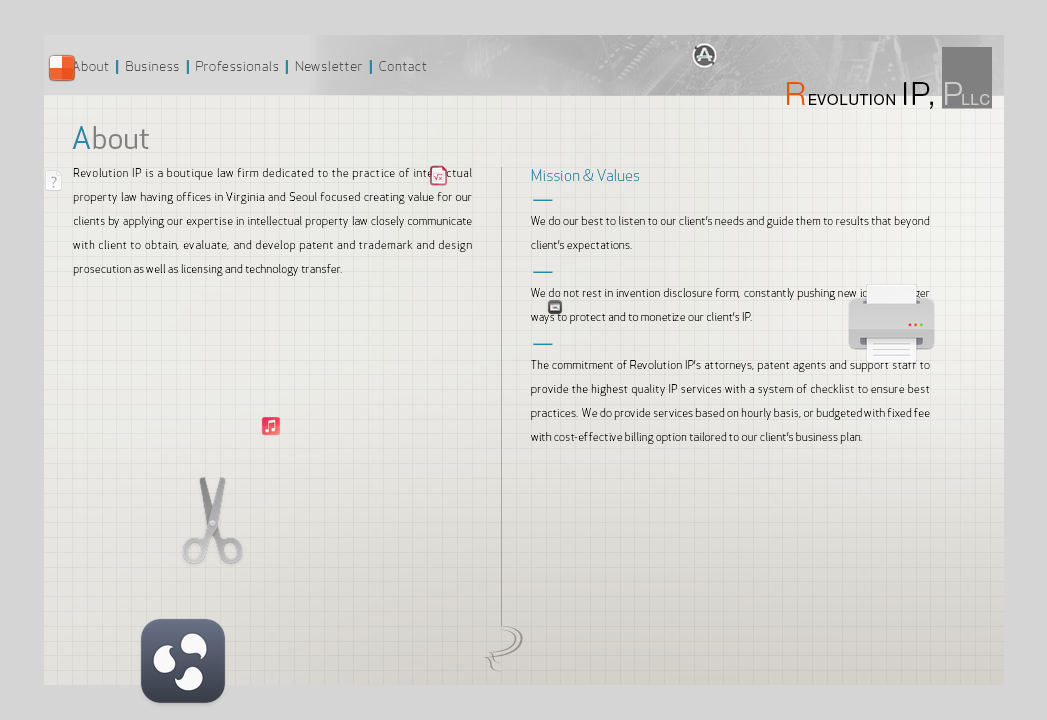 Image resolution: width=1047 pixels, height=720 pixels. What do you see at coordinates (438, 175) in the screenshot?
I see `open a formula template file` at bounding box center [438, 175].